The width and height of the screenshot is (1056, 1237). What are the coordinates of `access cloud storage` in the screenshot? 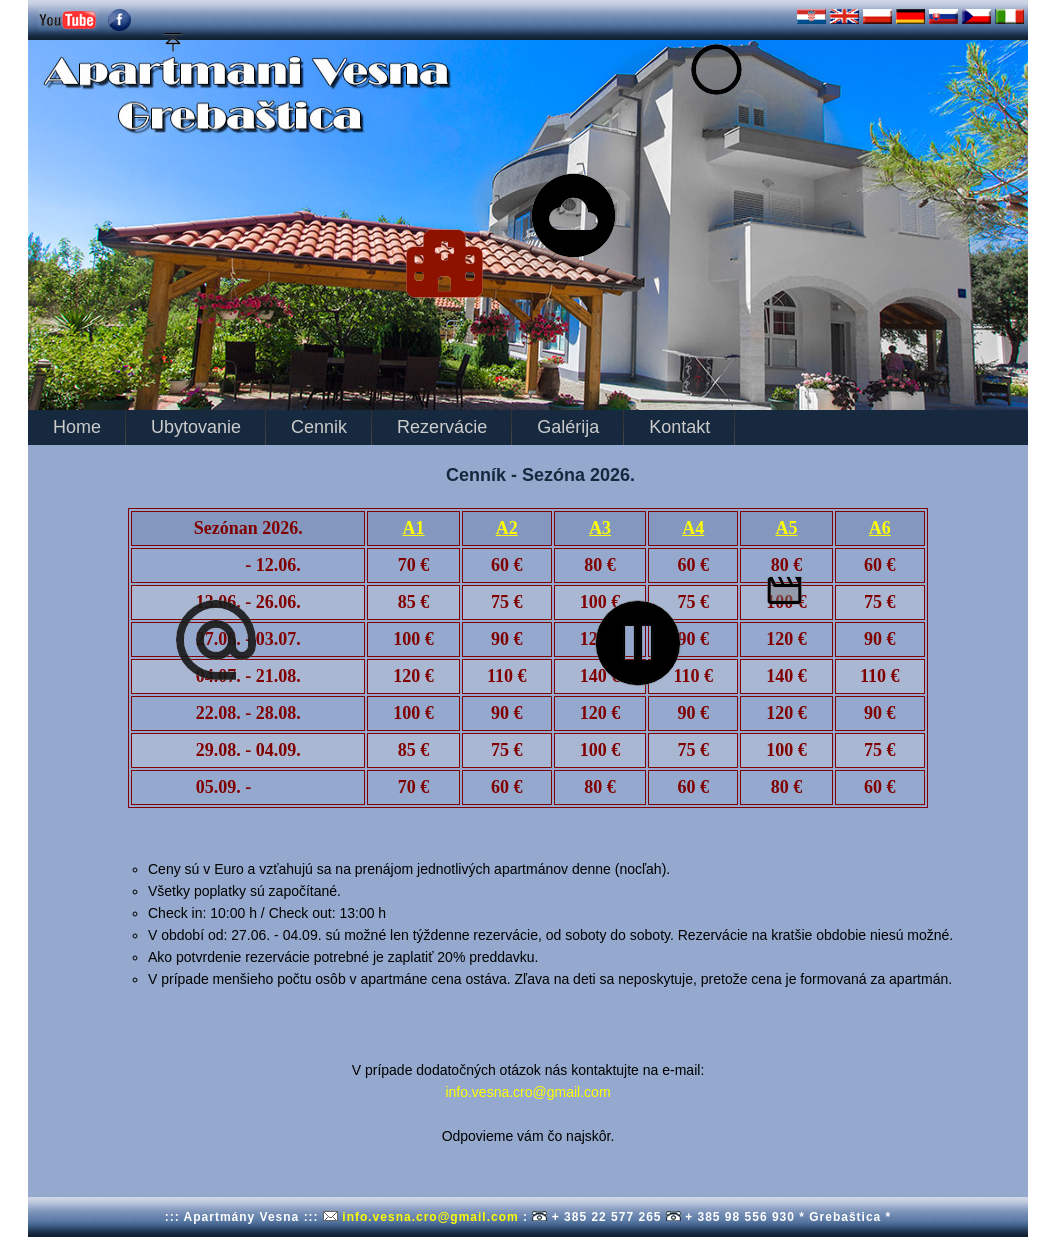 It's located at (573, 215).